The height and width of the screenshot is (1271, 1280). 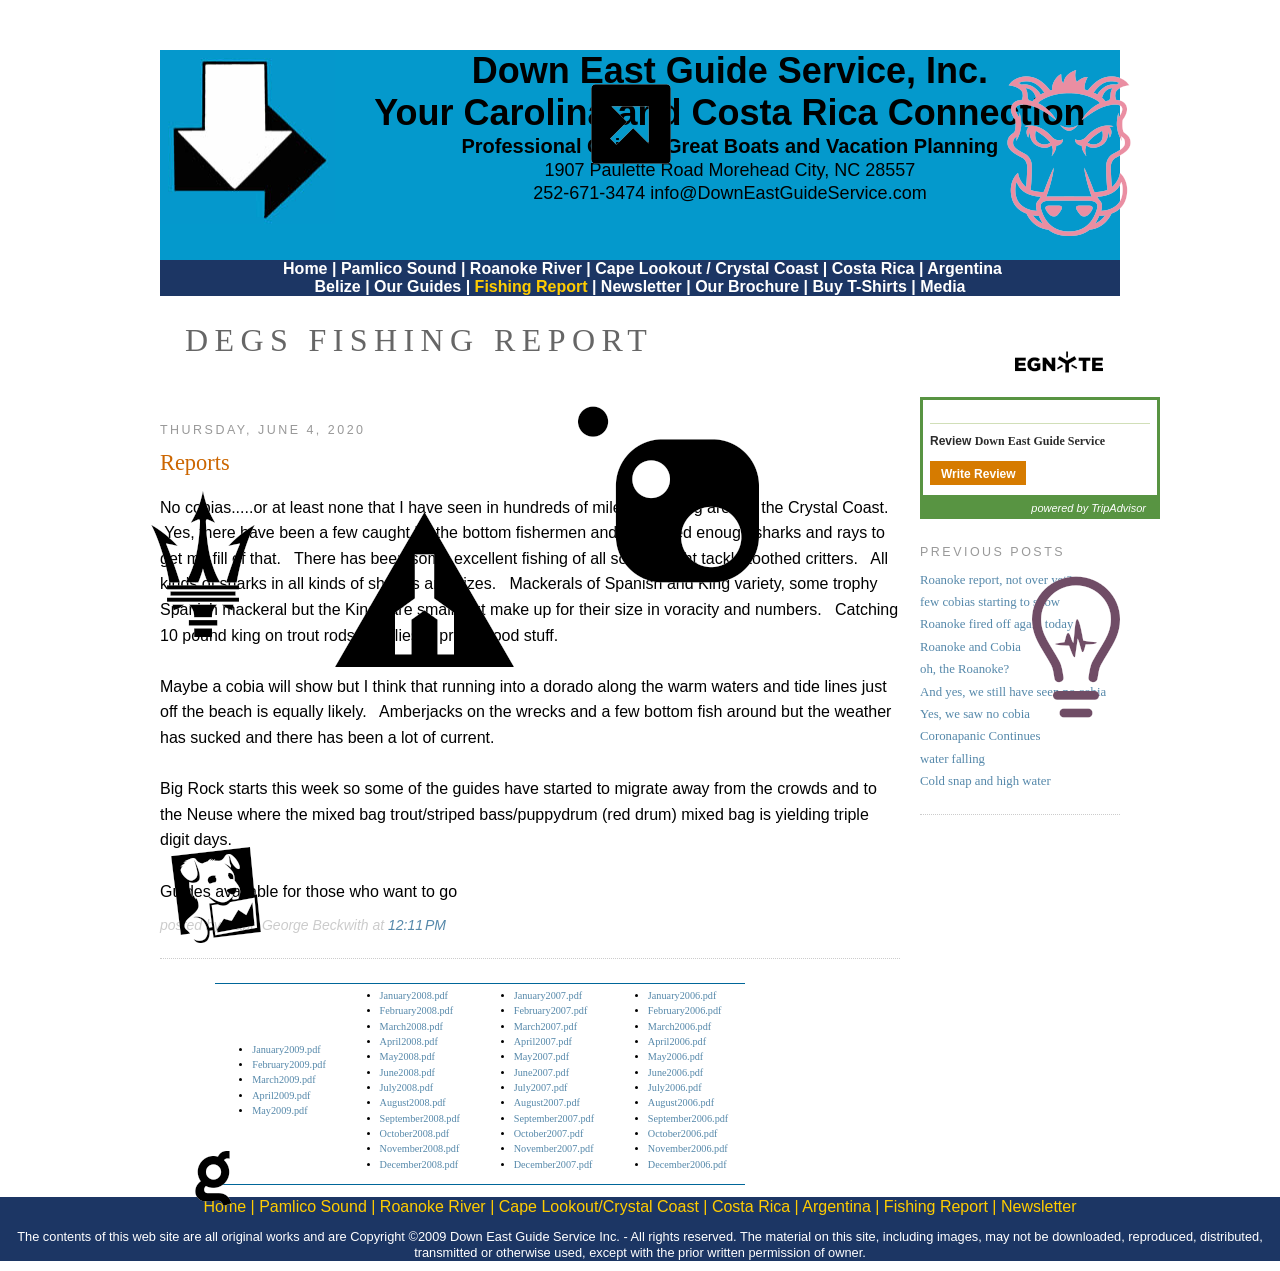 I want to click on maserati brand logo, so click(x=203, y=564).